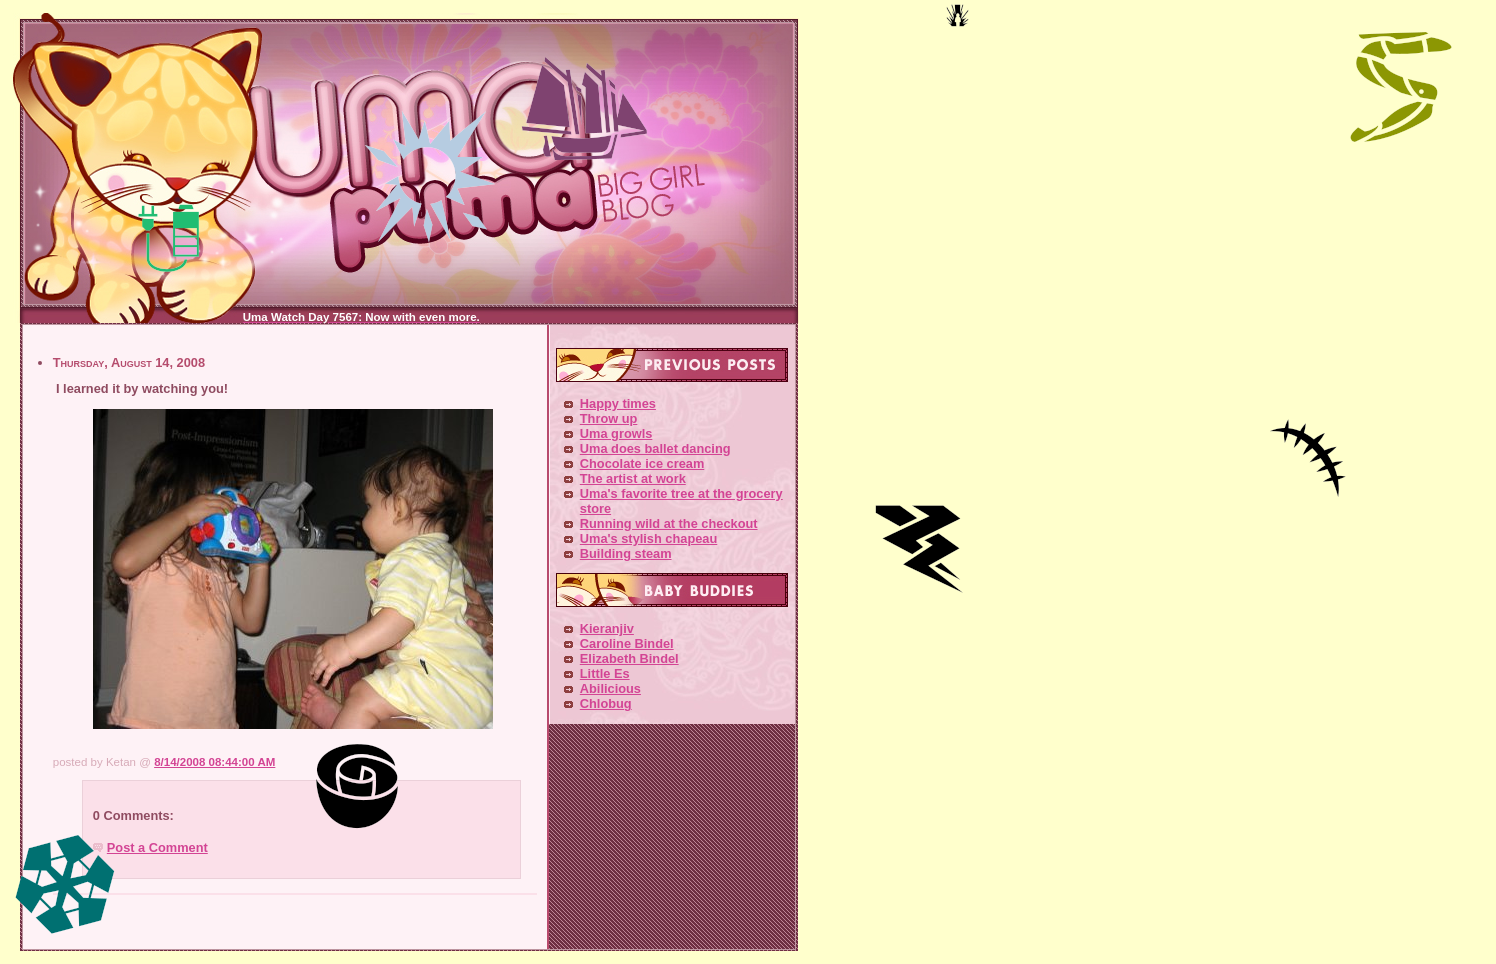  Describe the element at coordinates (584, 108) in the screenshot. I see `fishing activity or minigame` at that location.